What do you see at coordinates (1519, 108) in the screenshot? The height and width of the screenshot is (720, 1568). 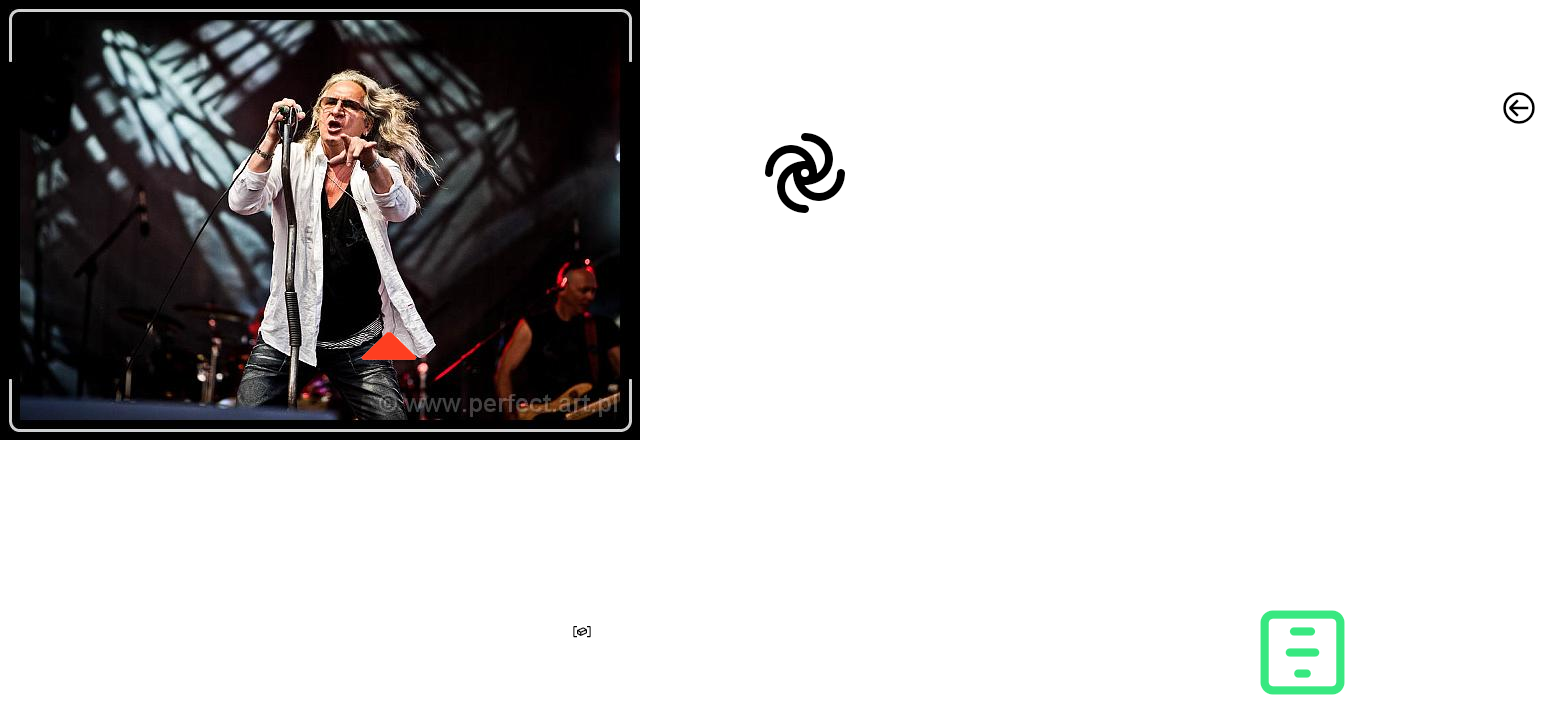 I see `go back to the previous page` at bounding box center [1519, 108].